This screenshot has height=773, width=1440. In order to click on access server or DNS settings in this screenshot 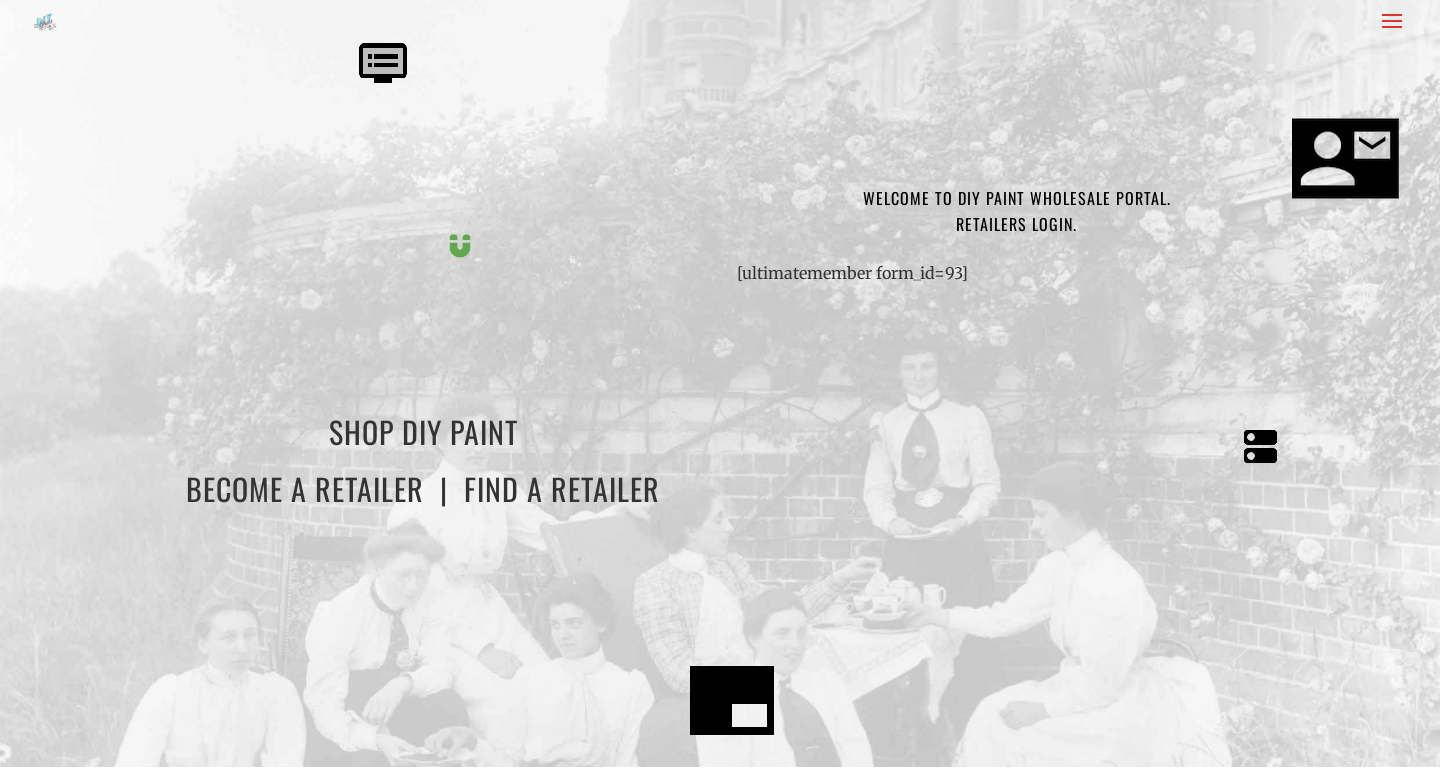, I will do `click(1260, 446)`.